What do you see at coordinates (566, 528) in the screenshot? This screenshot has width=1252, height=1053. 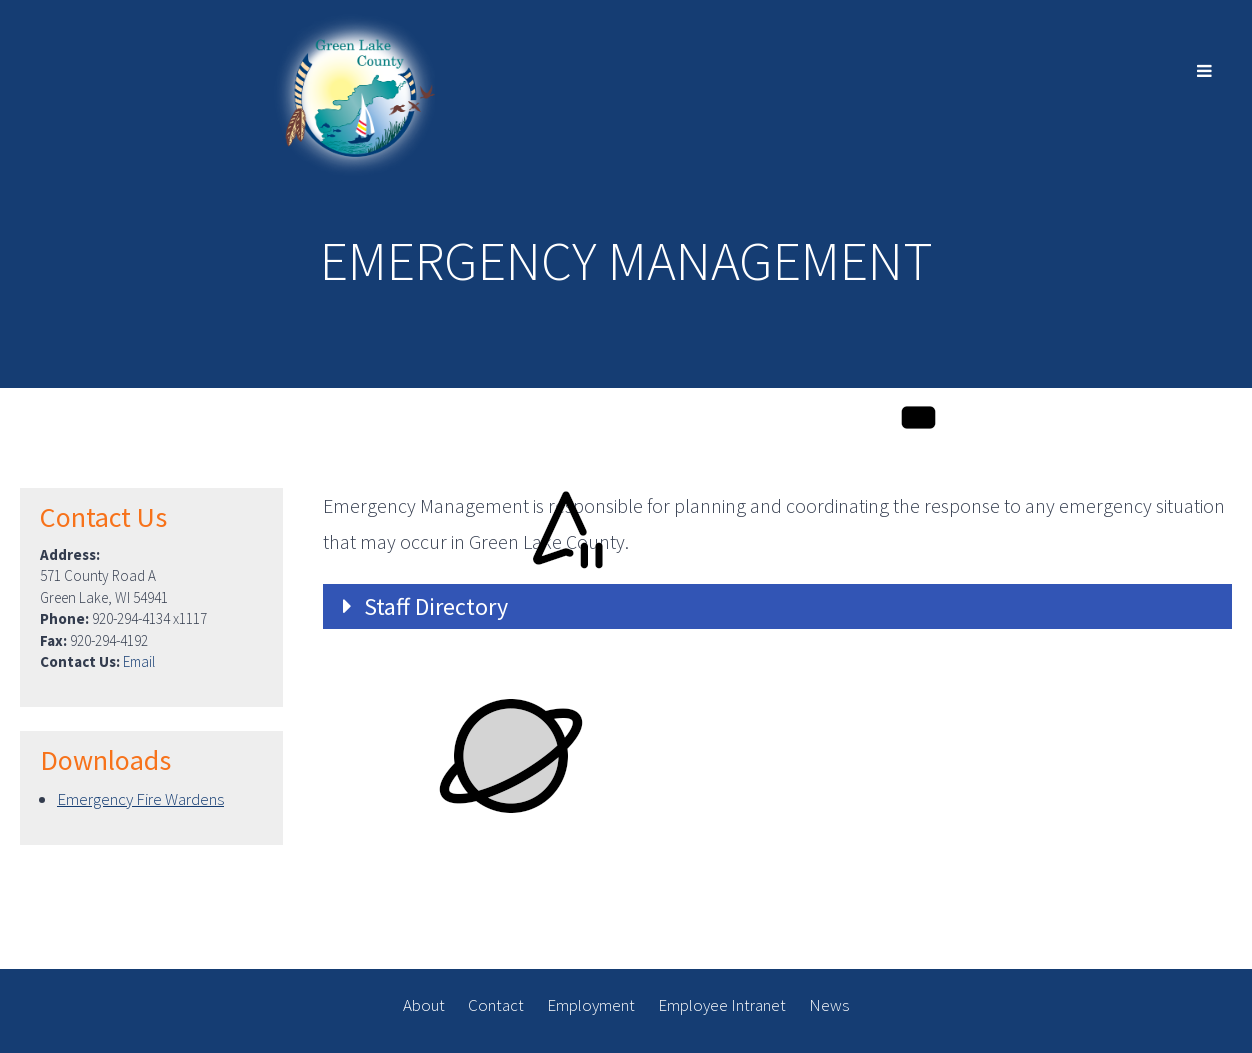 I see `pause current navigation or directions` at bounding box center [566, 528].